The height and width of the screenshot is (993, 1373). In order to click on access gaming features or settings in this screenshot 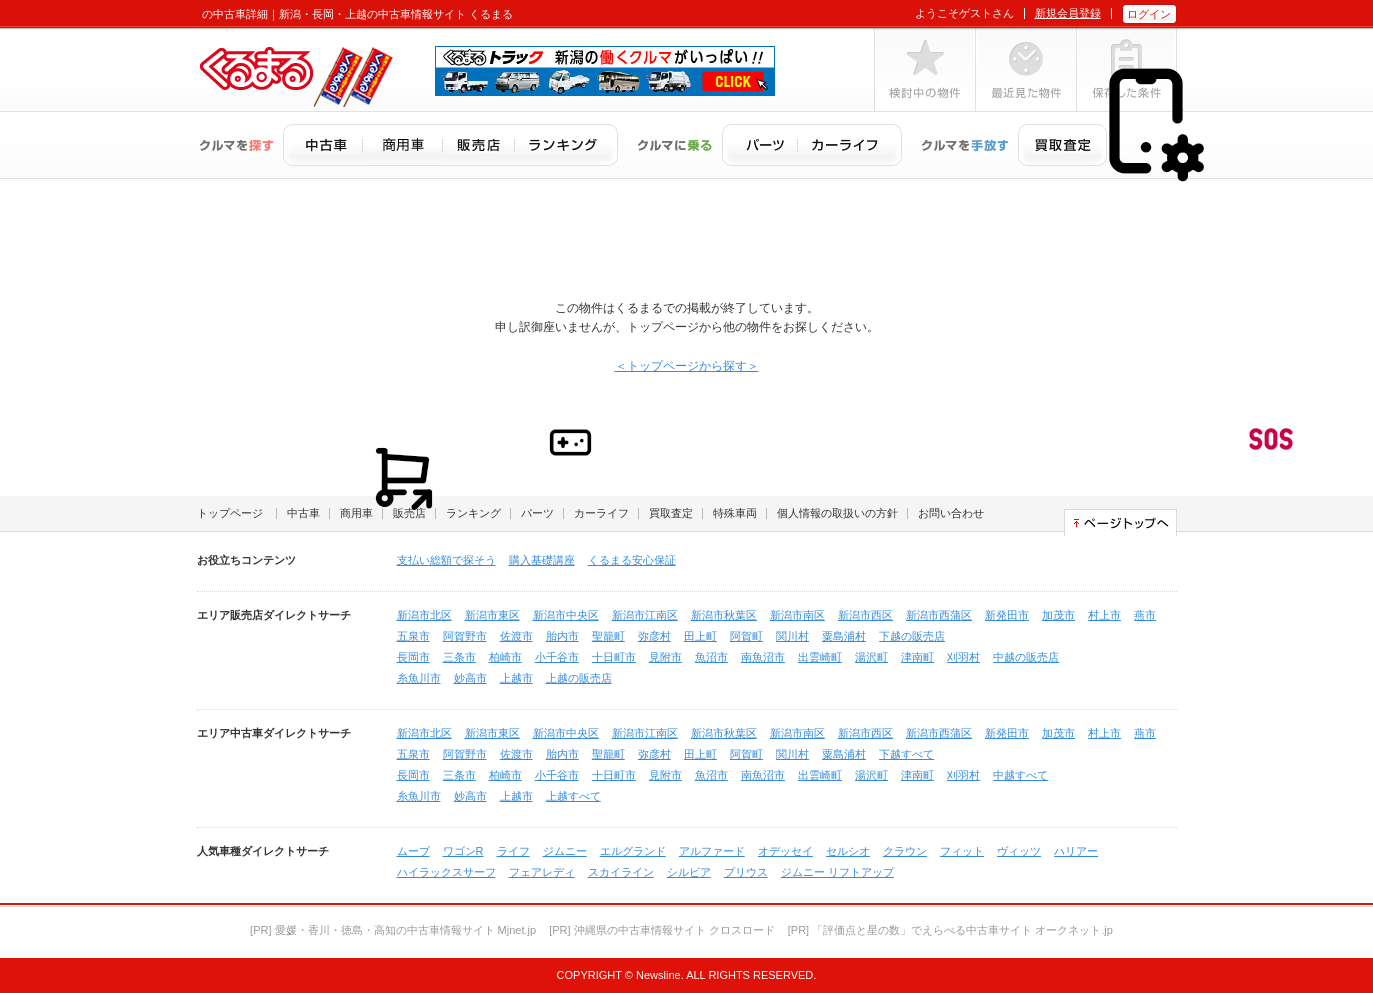, I will do `click(570, 442)`.